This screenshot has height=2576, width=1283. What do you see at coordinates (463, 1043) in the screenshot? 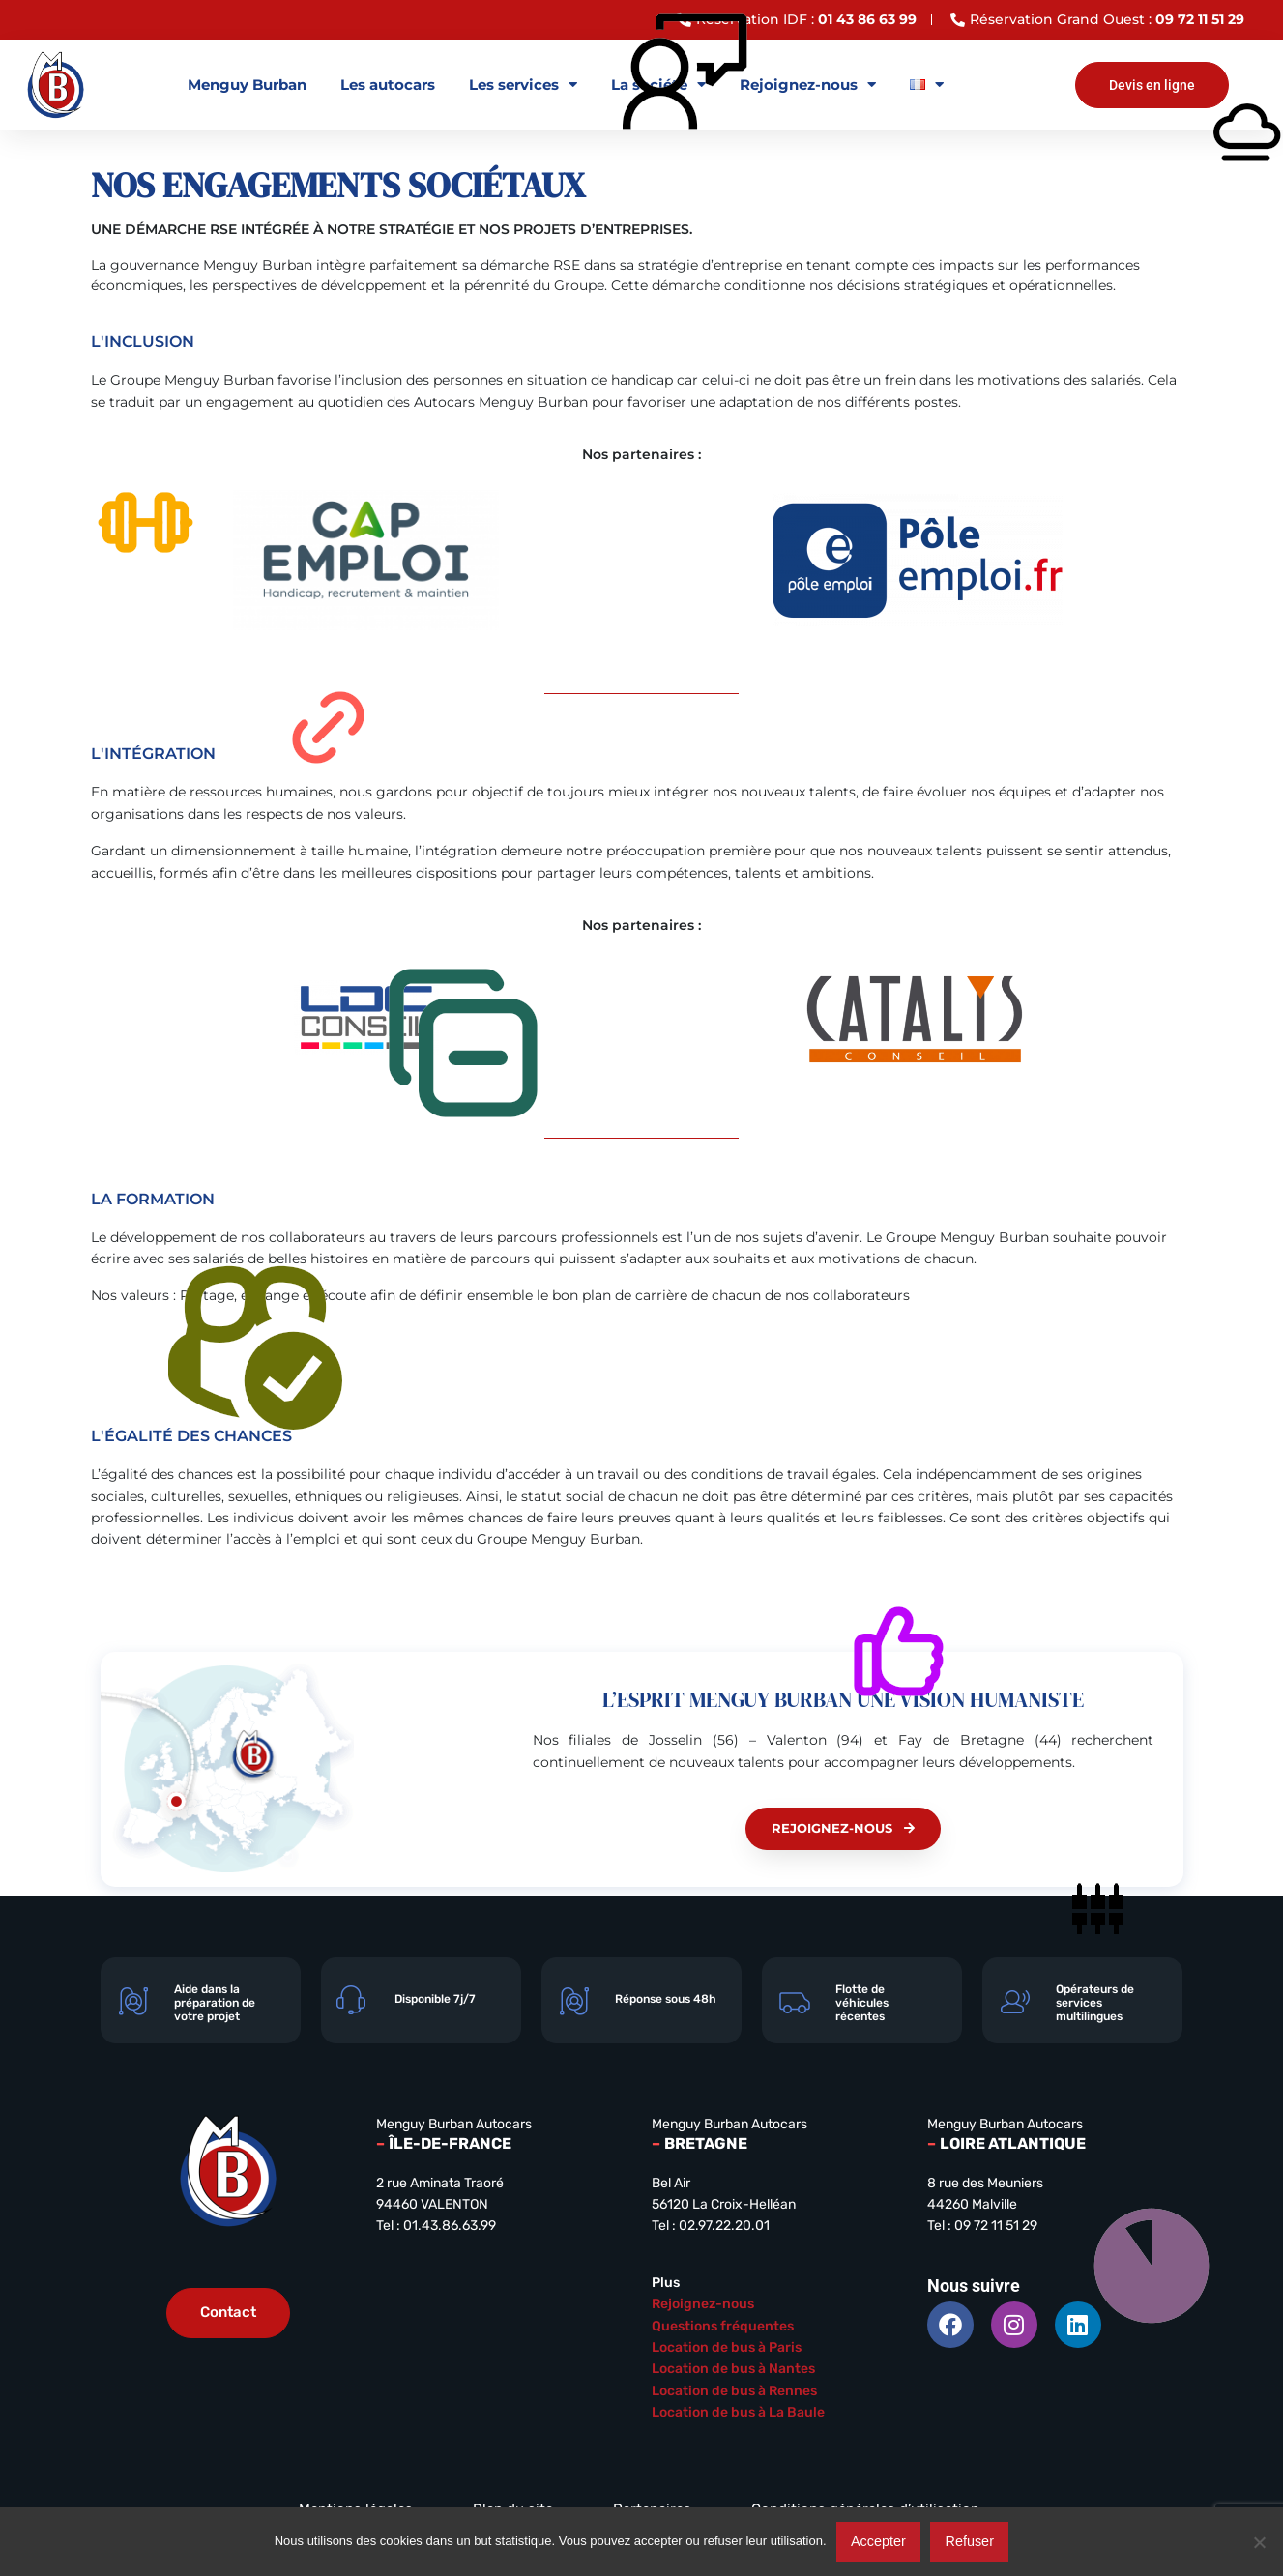
I see `remove item from clipboard` at bounding box center [463, 1043].